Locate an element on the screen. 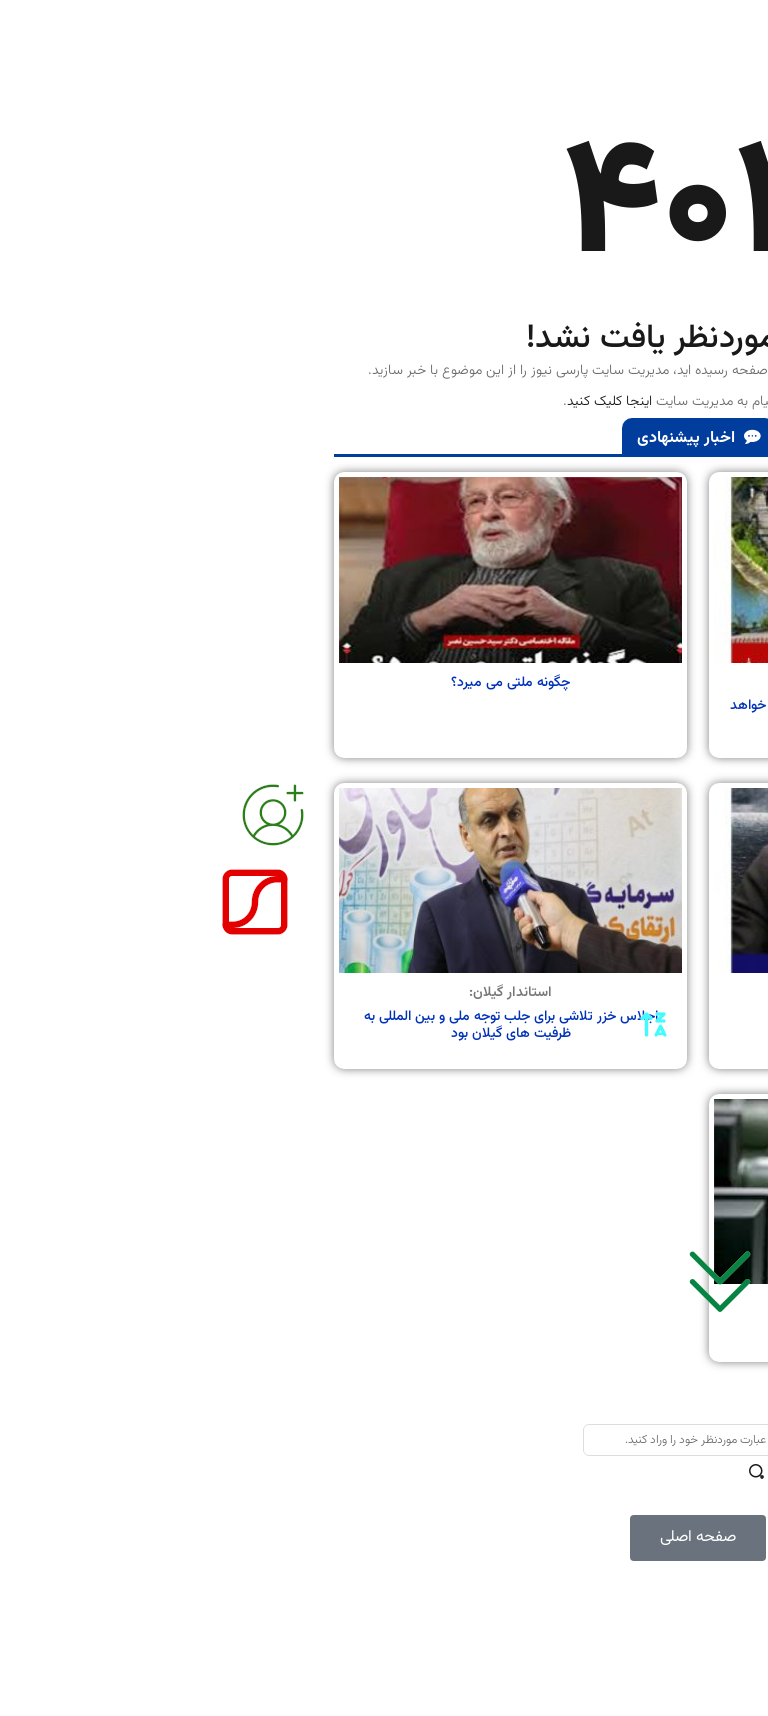 This screenshot has height=1716, width=768. add a new user or contact is located at coordinates (273, 815).